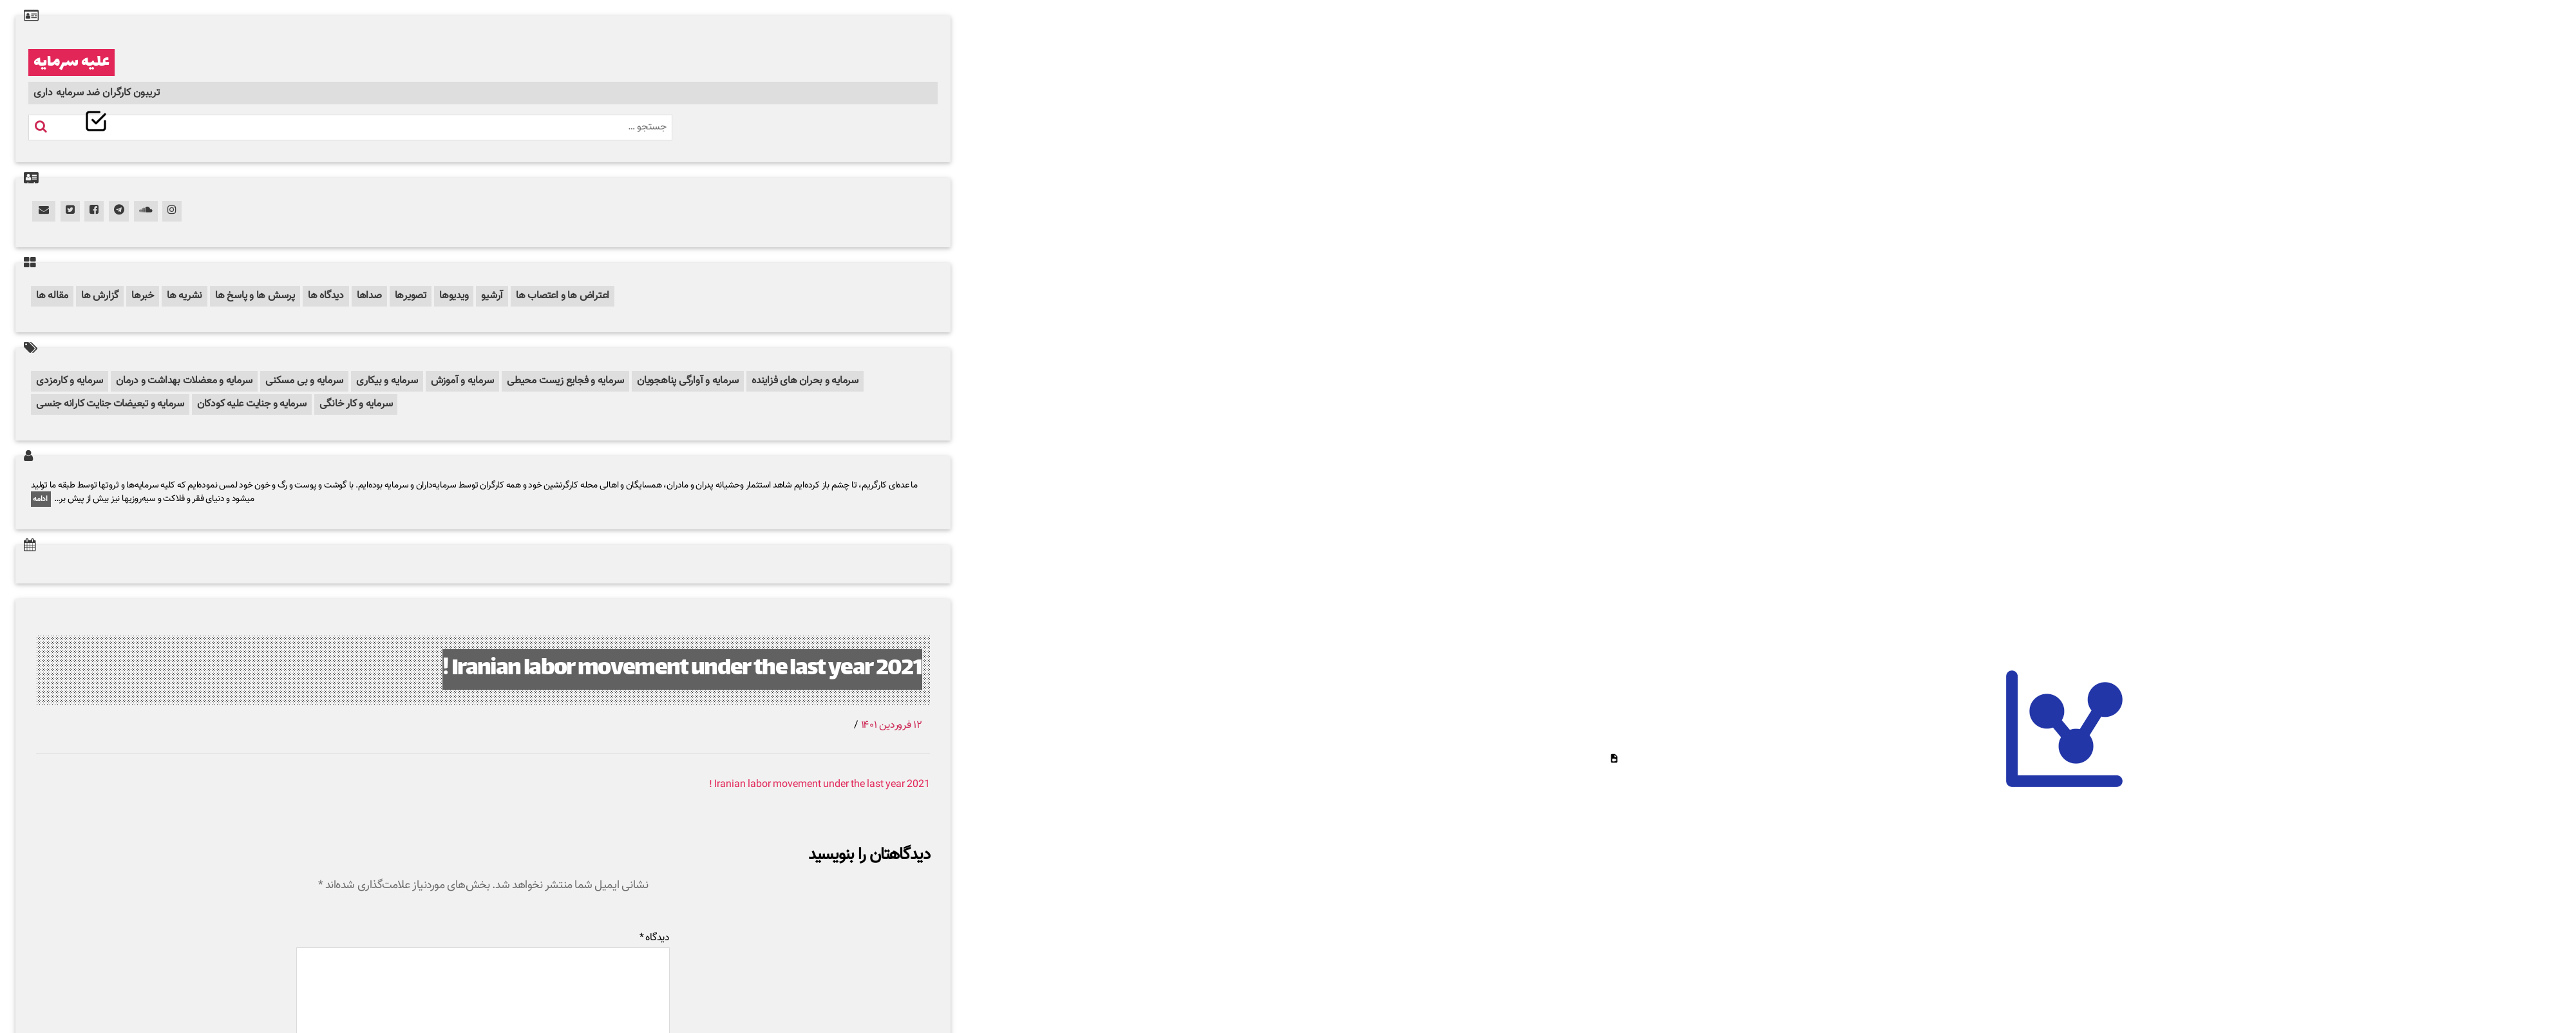 The height and width of the screenshot is (1033, 2576). Describe the element at coordinates (96, 121) in the screenshot. I see `a selected or completed item` at that location.